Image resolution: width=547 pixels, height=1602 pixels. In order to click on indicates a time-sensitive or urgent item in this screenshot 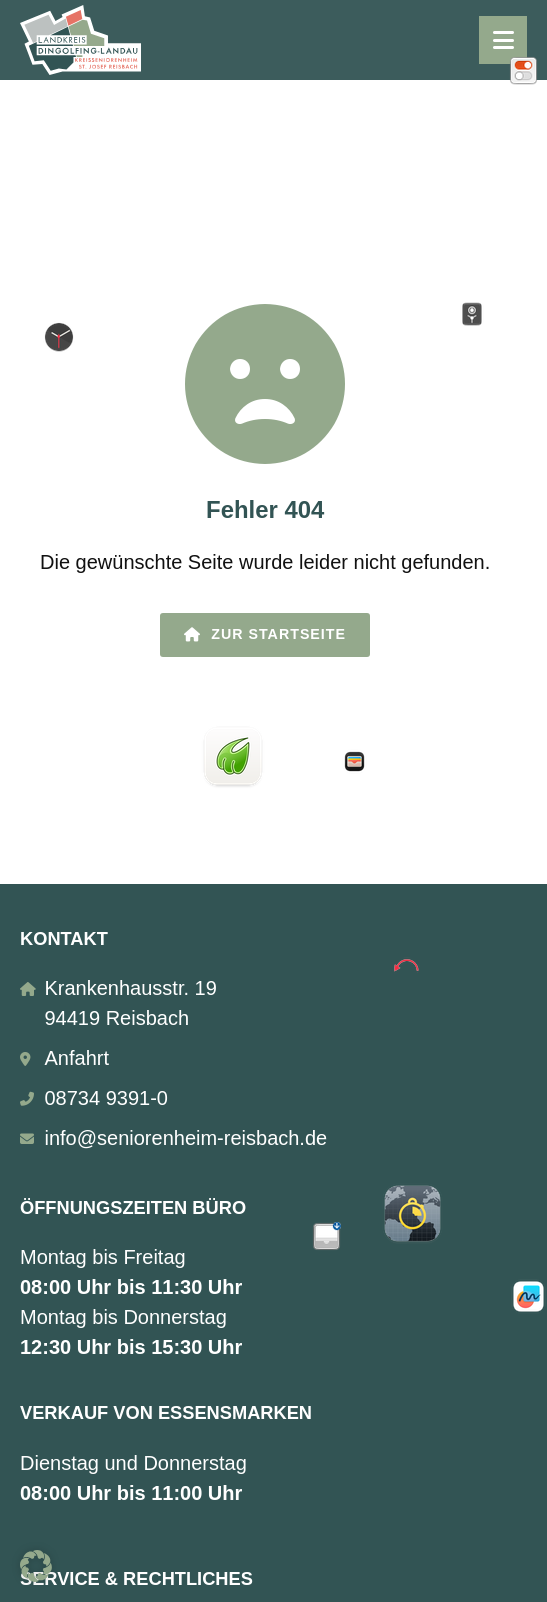, I will do `click(59, 337)`.